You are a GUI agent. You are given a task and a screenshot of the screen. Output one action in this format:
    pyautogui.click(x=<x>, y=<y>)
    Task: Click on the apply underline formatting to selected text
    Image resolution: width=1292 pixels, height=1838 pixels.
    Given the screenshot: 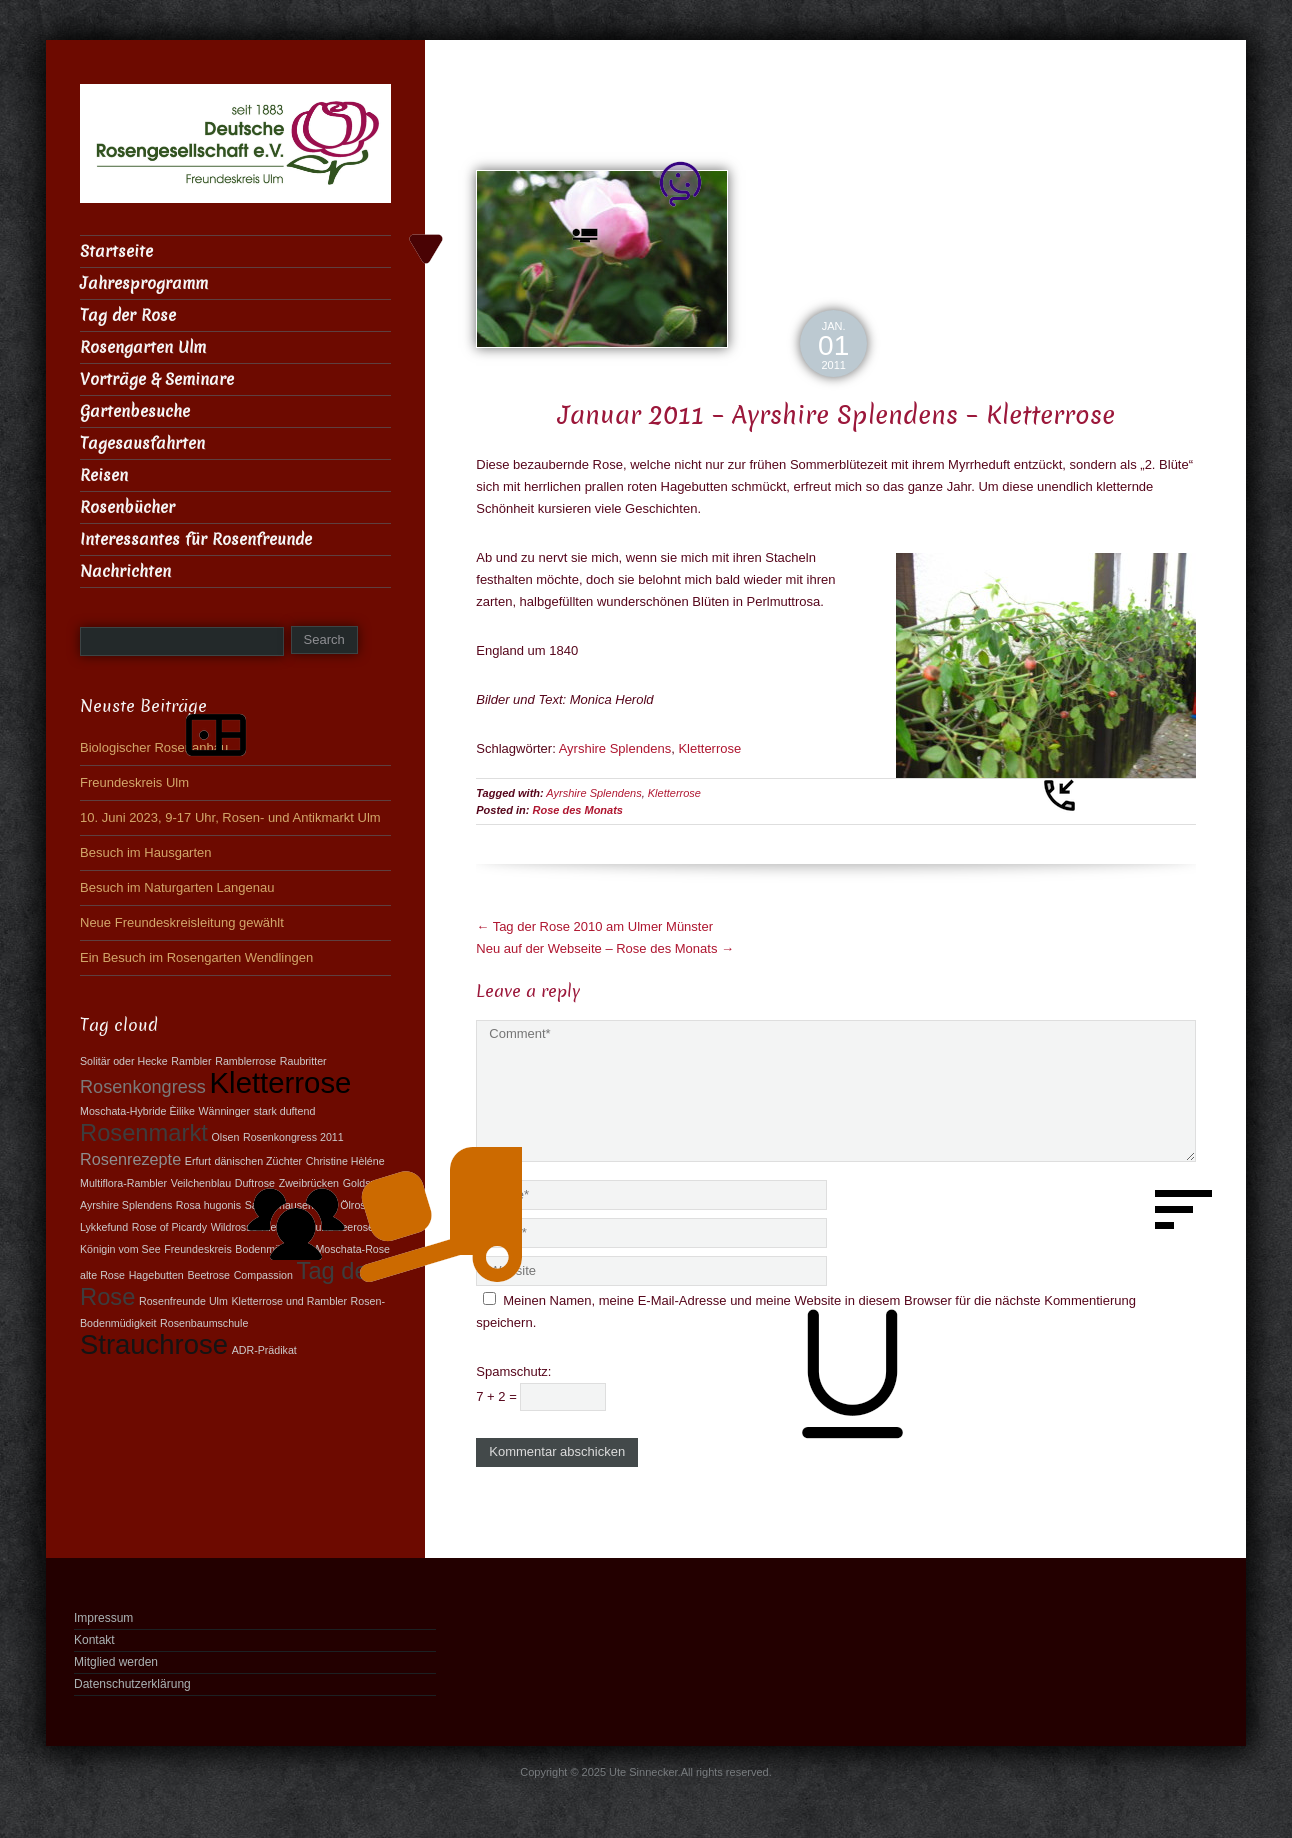 What is the action you would take?
    pyautogui.click(x=852, y=1365)
    